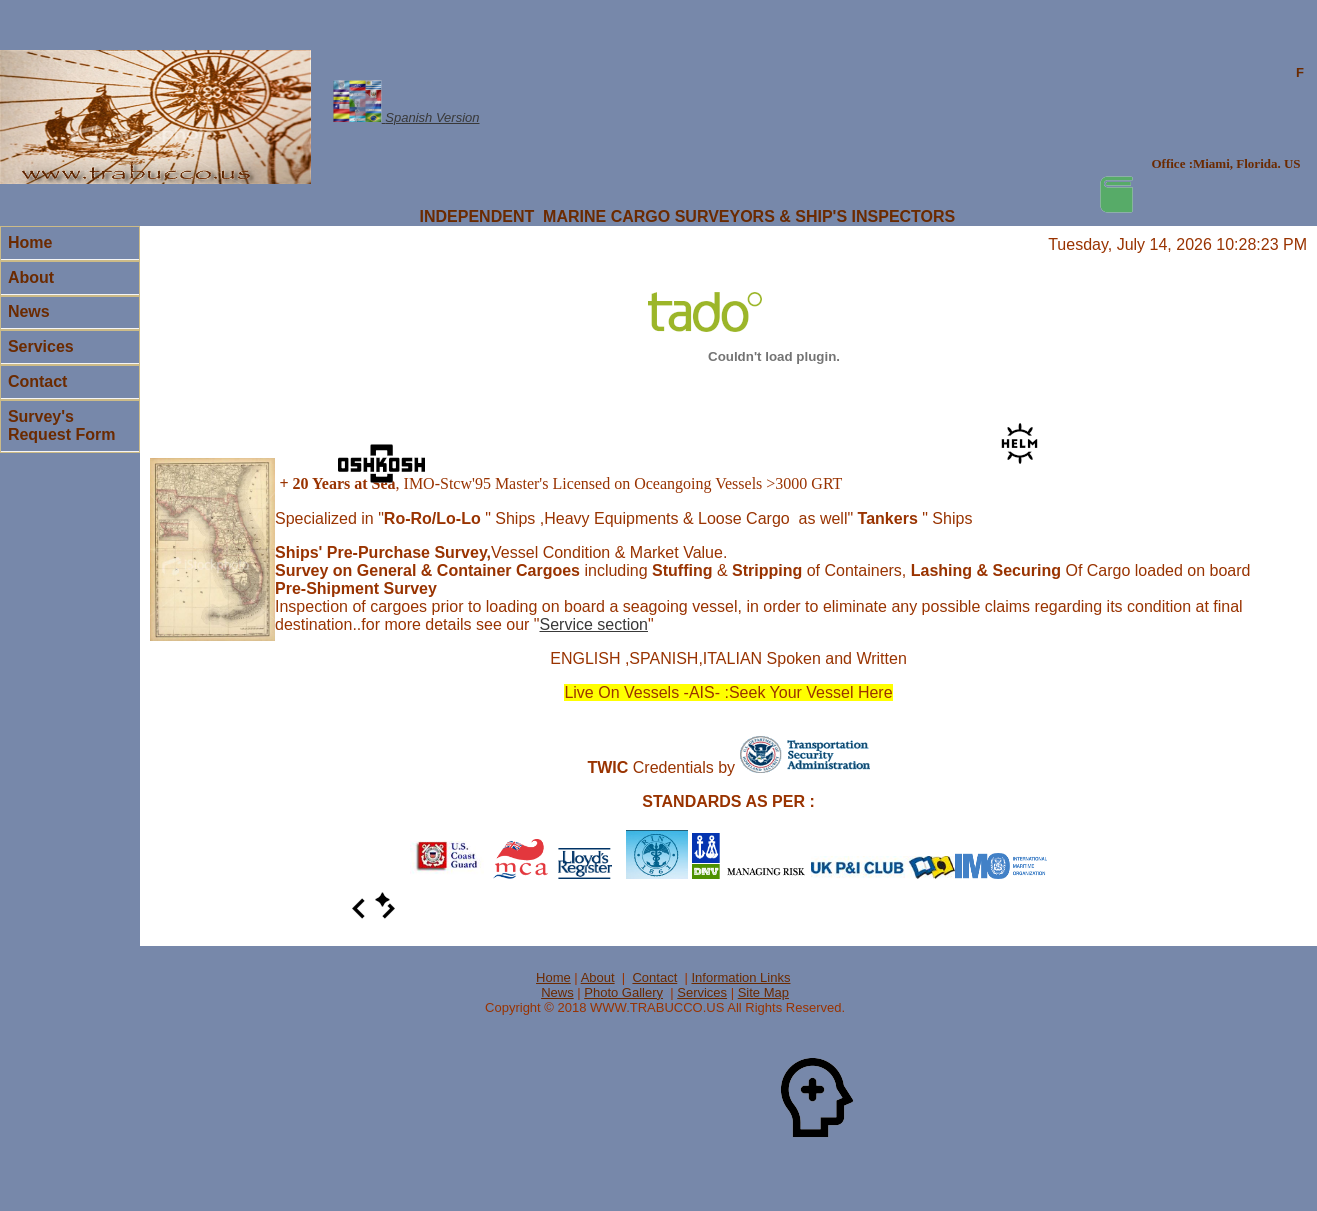  Describe the element at coordinates (705, 312) in the screenshot. I see `tado° smart home app logo` at that location.